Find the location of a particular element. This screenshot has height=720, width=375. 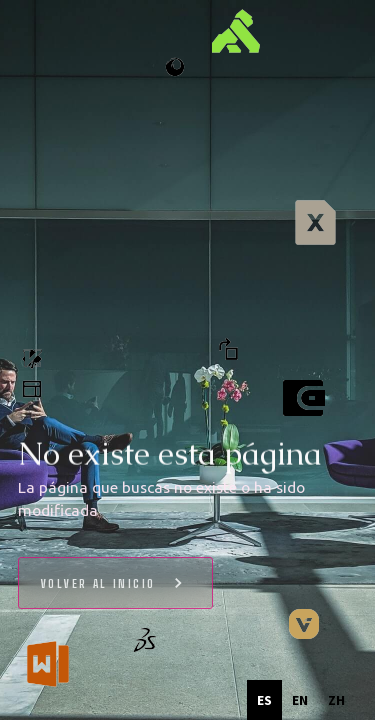

open an excel spreadsheet file is located at coordinates (315, 222).